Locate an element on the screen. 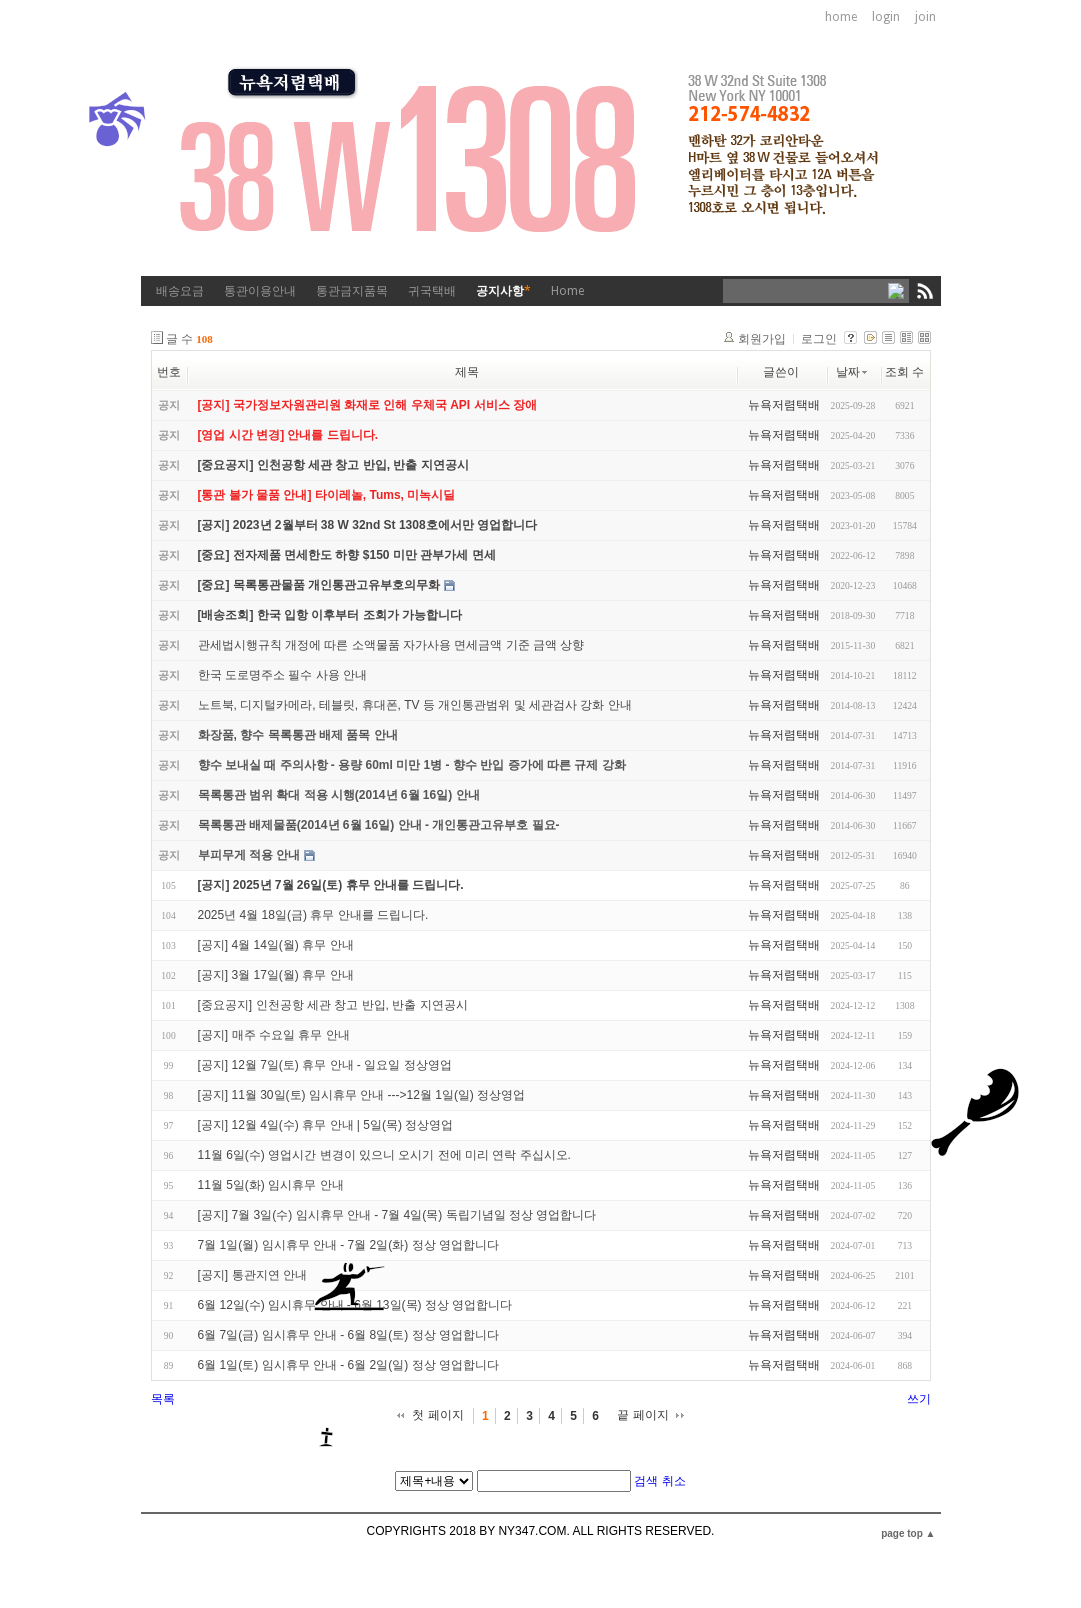  access fencing sports content or activities is located at coordinates (349, 1286).